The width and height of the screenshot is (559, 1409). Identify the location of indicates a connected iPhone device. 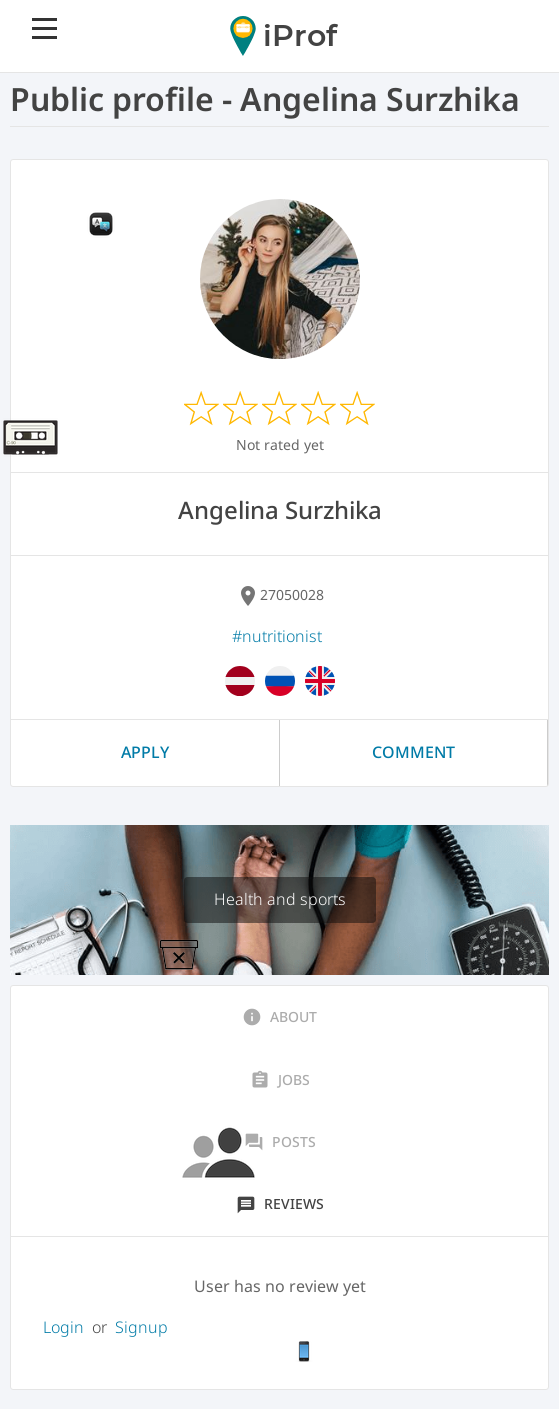
(304, 1351).